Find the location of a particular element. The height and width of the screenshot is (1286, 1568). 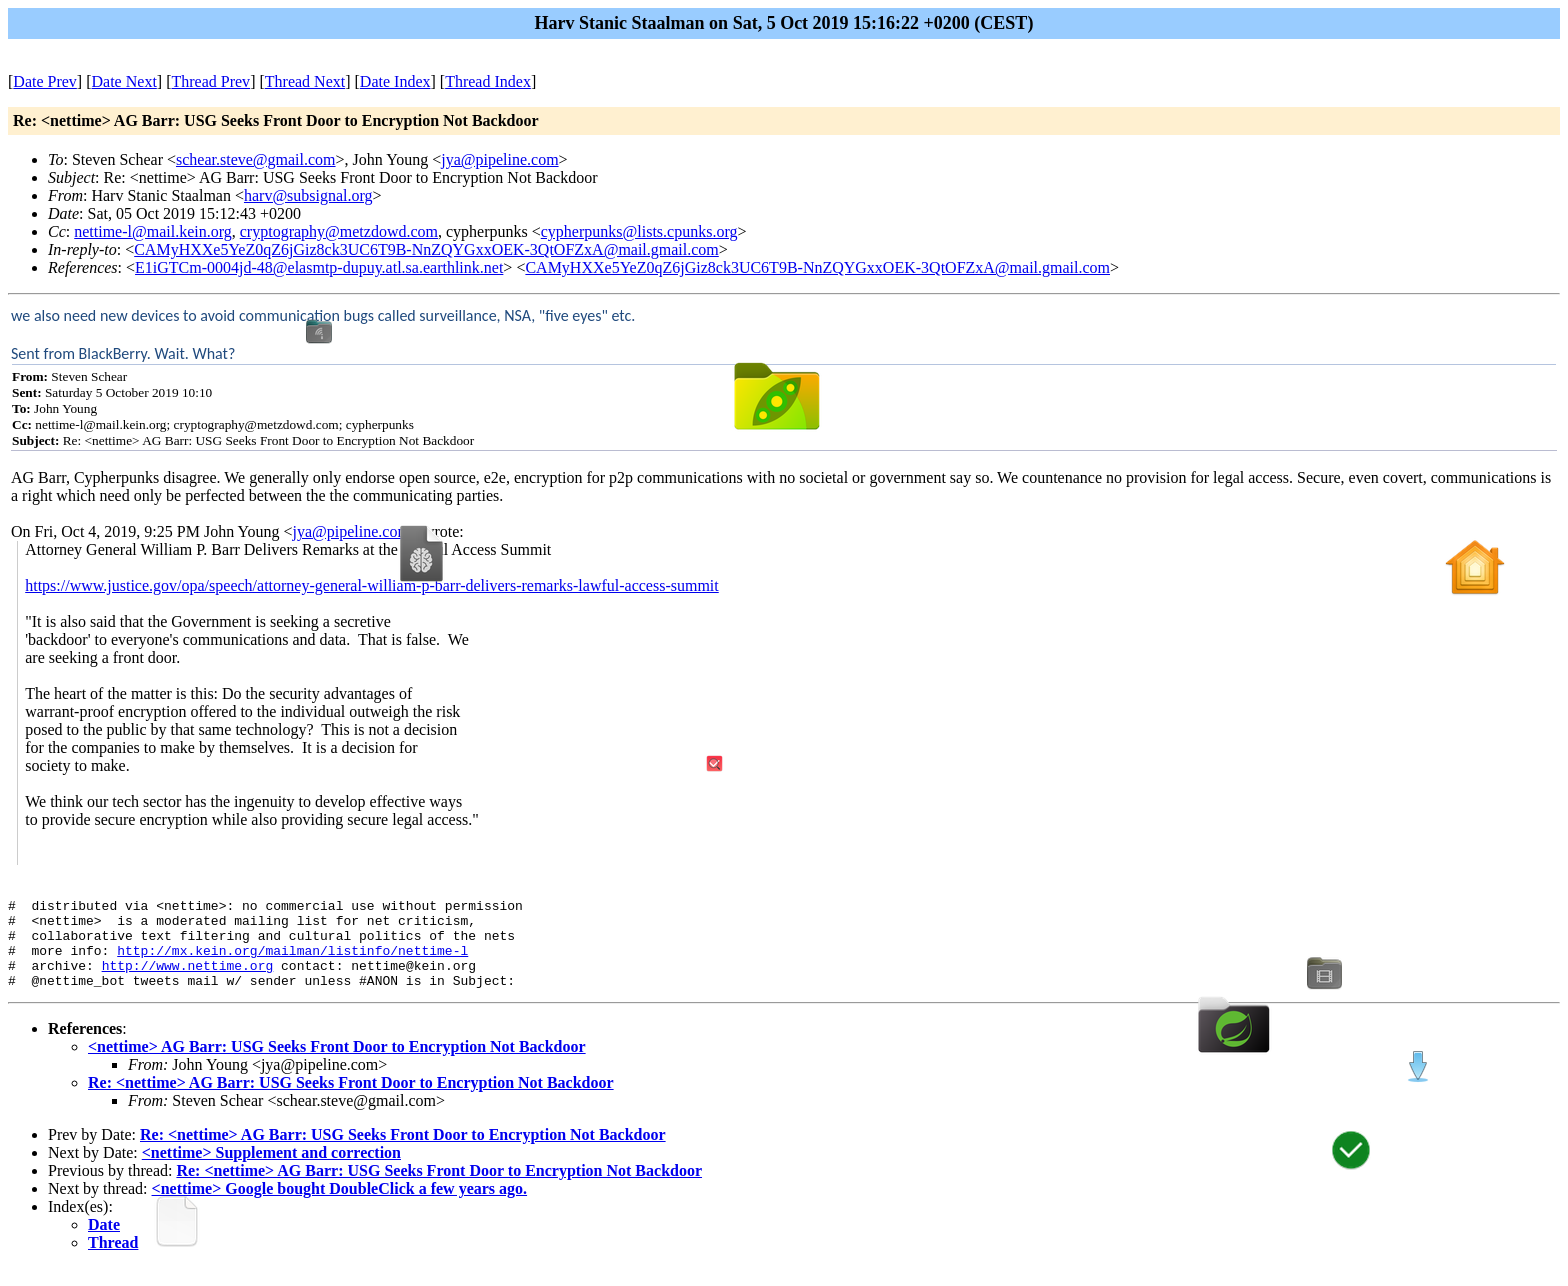

open dconf editor to modify system configuration settings is located at coordinates (714, 763).